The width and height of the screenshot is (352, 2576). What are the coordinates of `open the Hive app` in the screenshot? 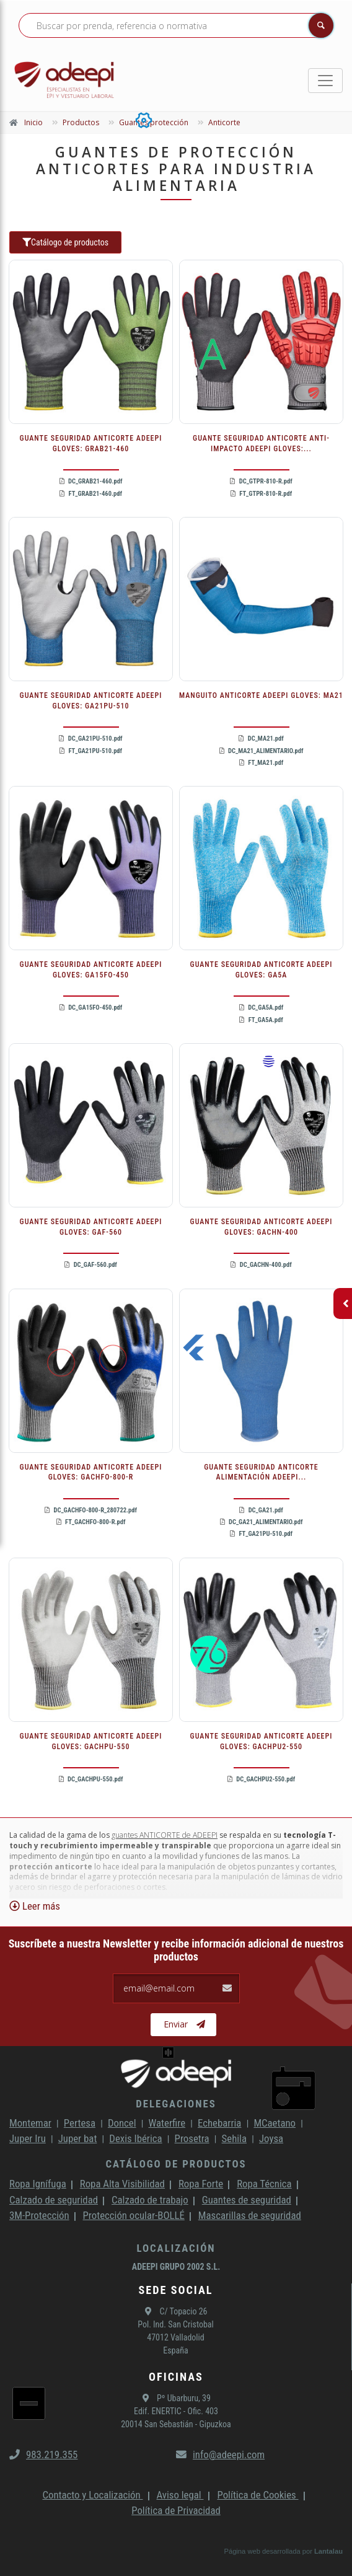 It's located at (268, 1061).